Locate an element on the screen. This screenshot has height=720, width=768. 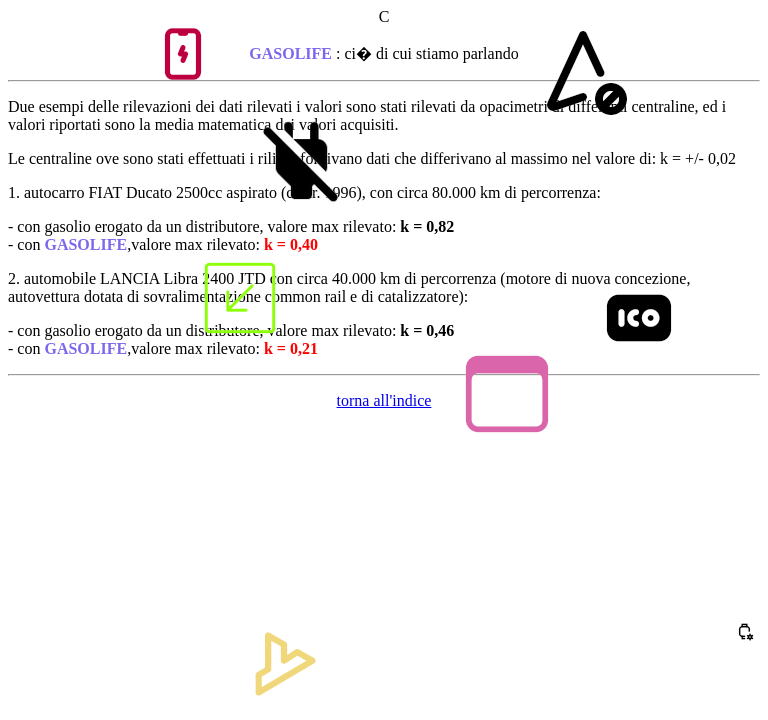
navigate to the bottom-left corner is located at coordinates (240, 298).